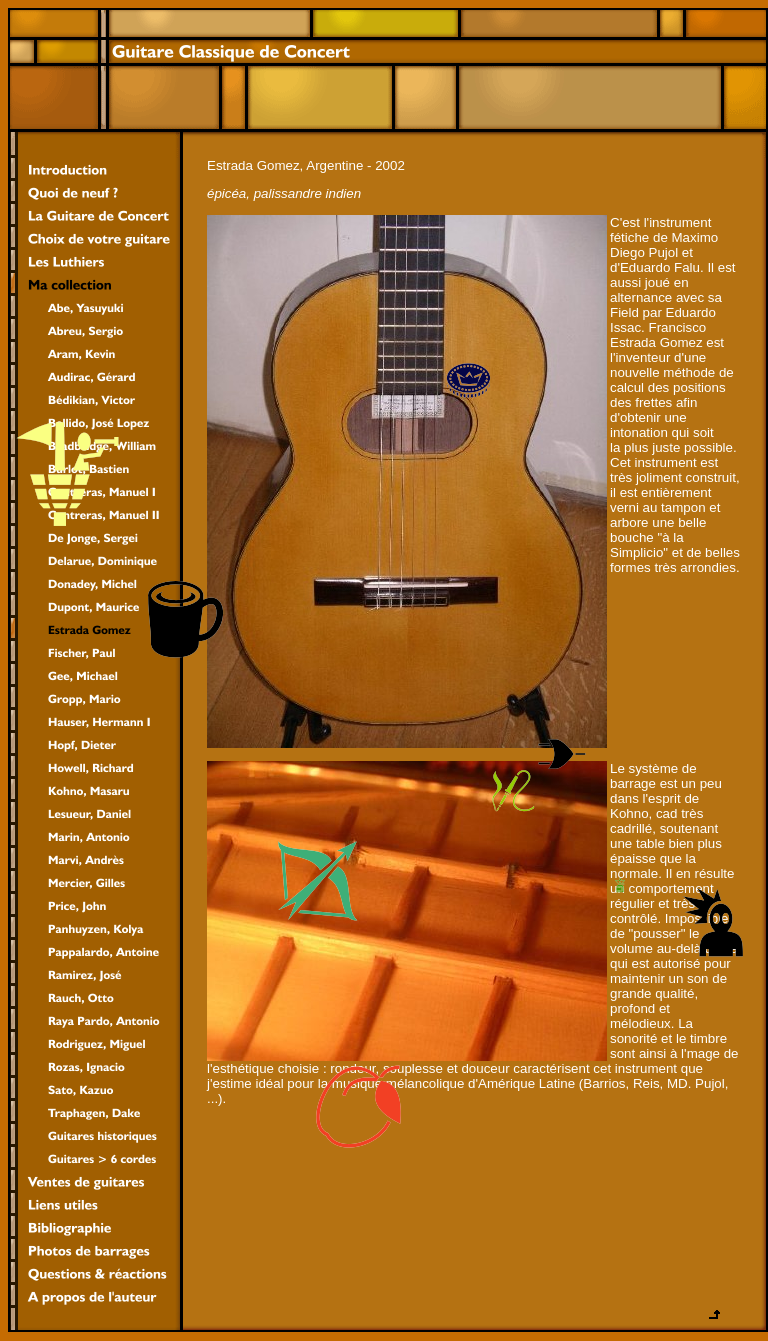 The image size is (768, 1341). What do you see at coordinates (512, 791) in the screenshot?
I see `access soldering or electronics tools` at bounding box center [512, 791].